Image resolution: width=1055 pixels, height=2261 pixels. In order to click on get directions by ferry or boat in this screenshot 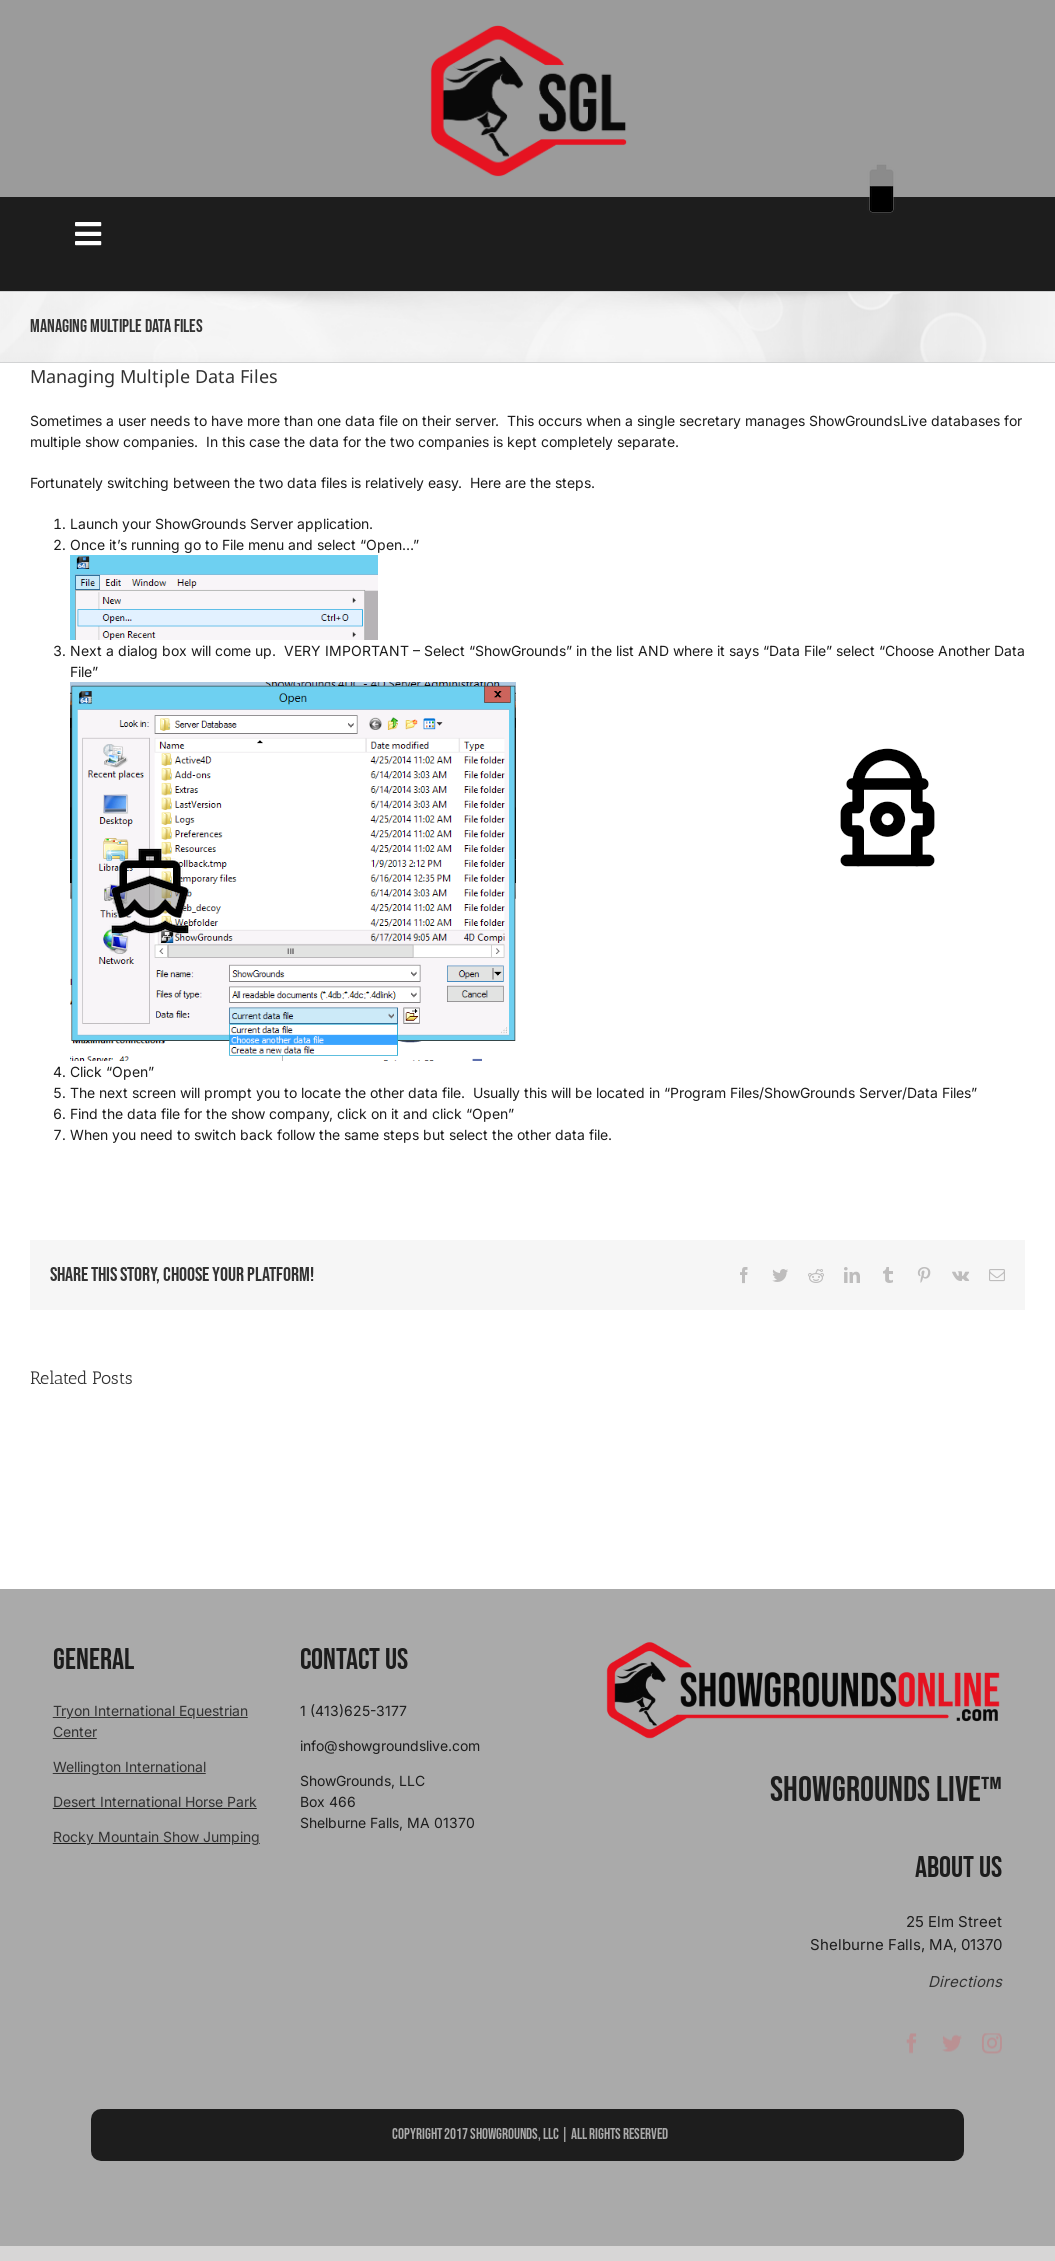, I will do `click(150, 891)`.